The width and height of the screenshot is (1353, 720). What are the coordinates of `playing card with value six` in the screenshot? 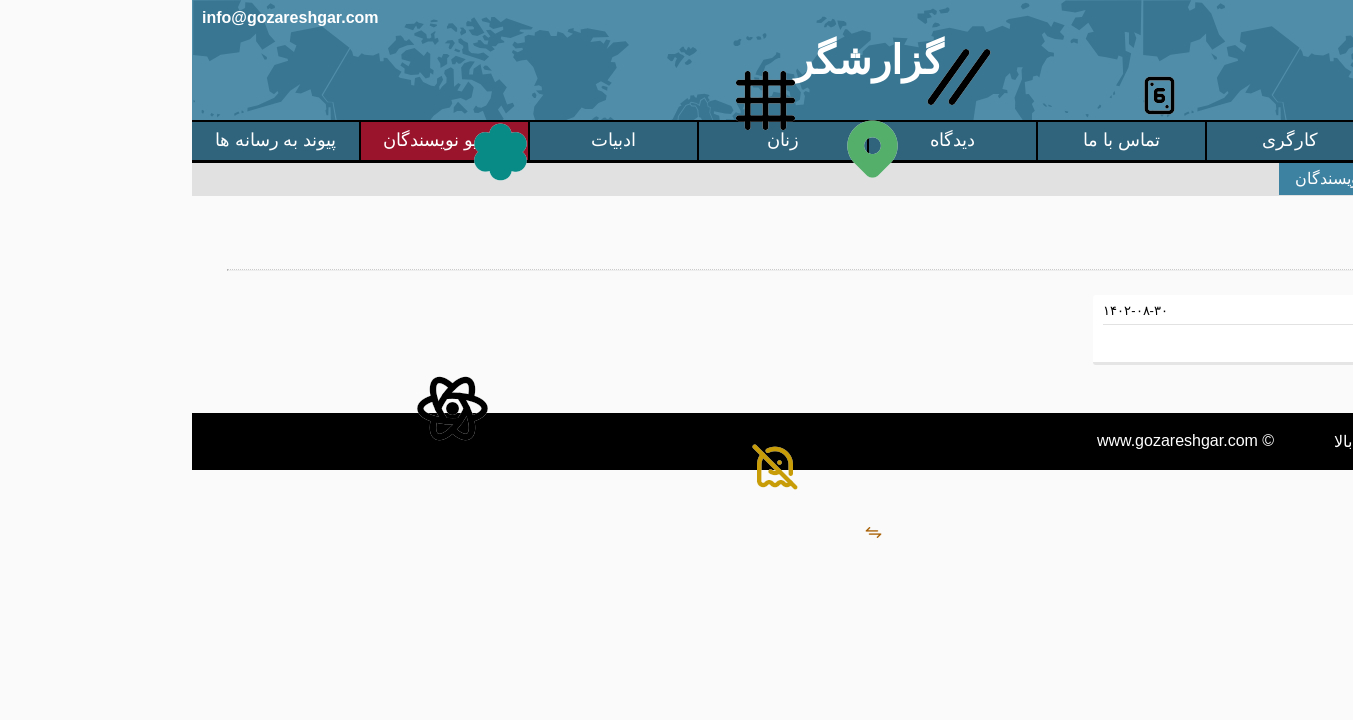 It's located at (1159, 95).